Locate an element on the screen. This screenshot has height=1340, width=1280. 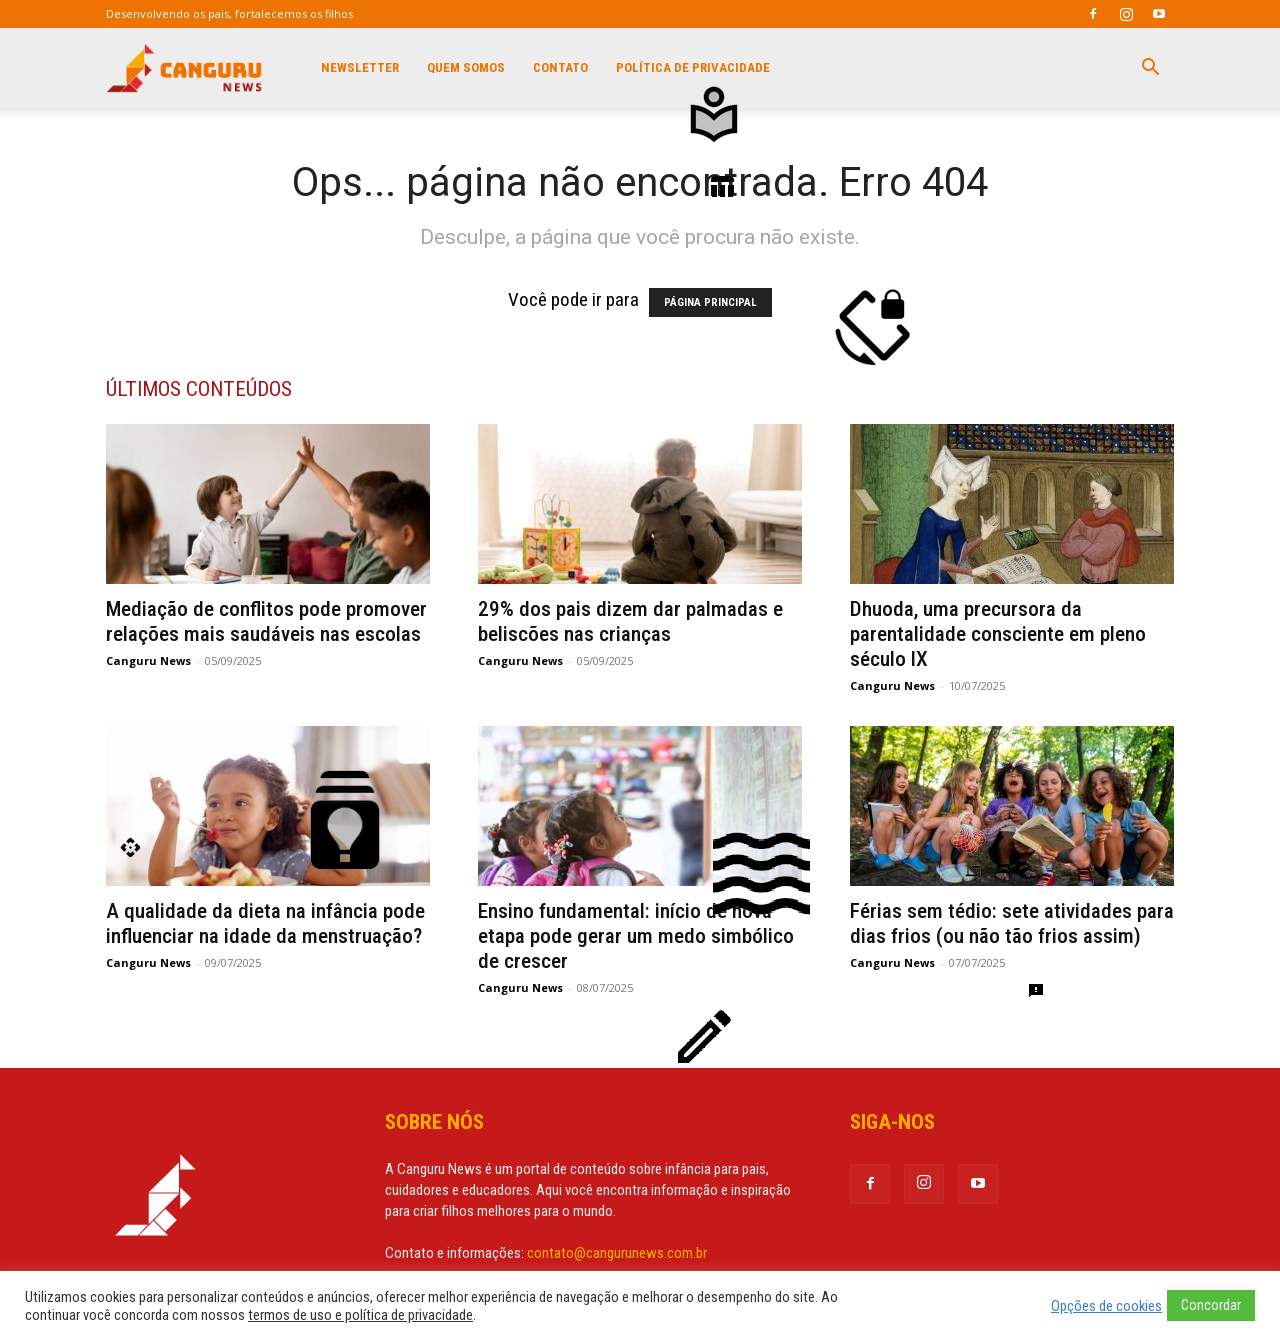
edit this item is located at coordinates (704, 1036).